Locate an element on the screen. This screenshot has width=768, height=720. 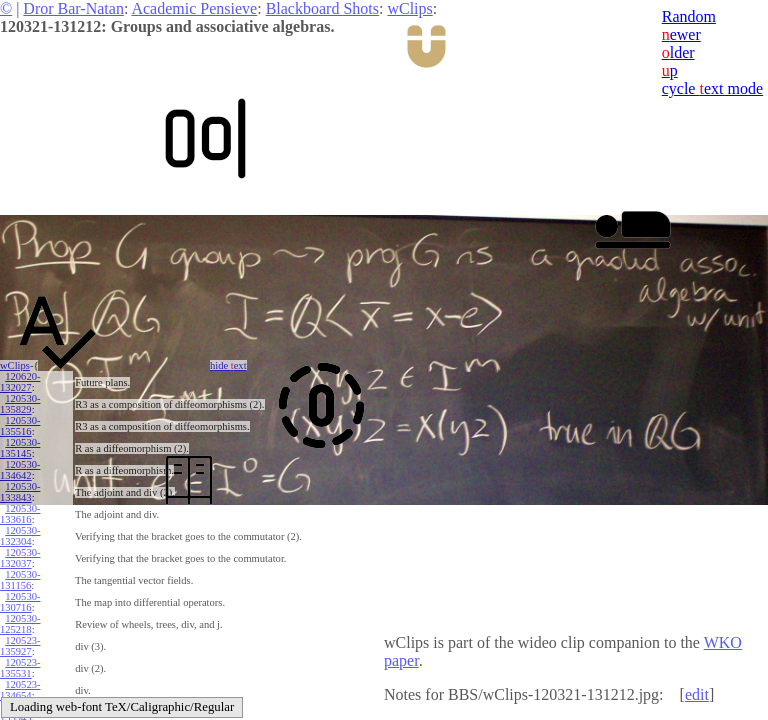
align elements to the end of the horizontal axis is located at coordinates (205, 138).